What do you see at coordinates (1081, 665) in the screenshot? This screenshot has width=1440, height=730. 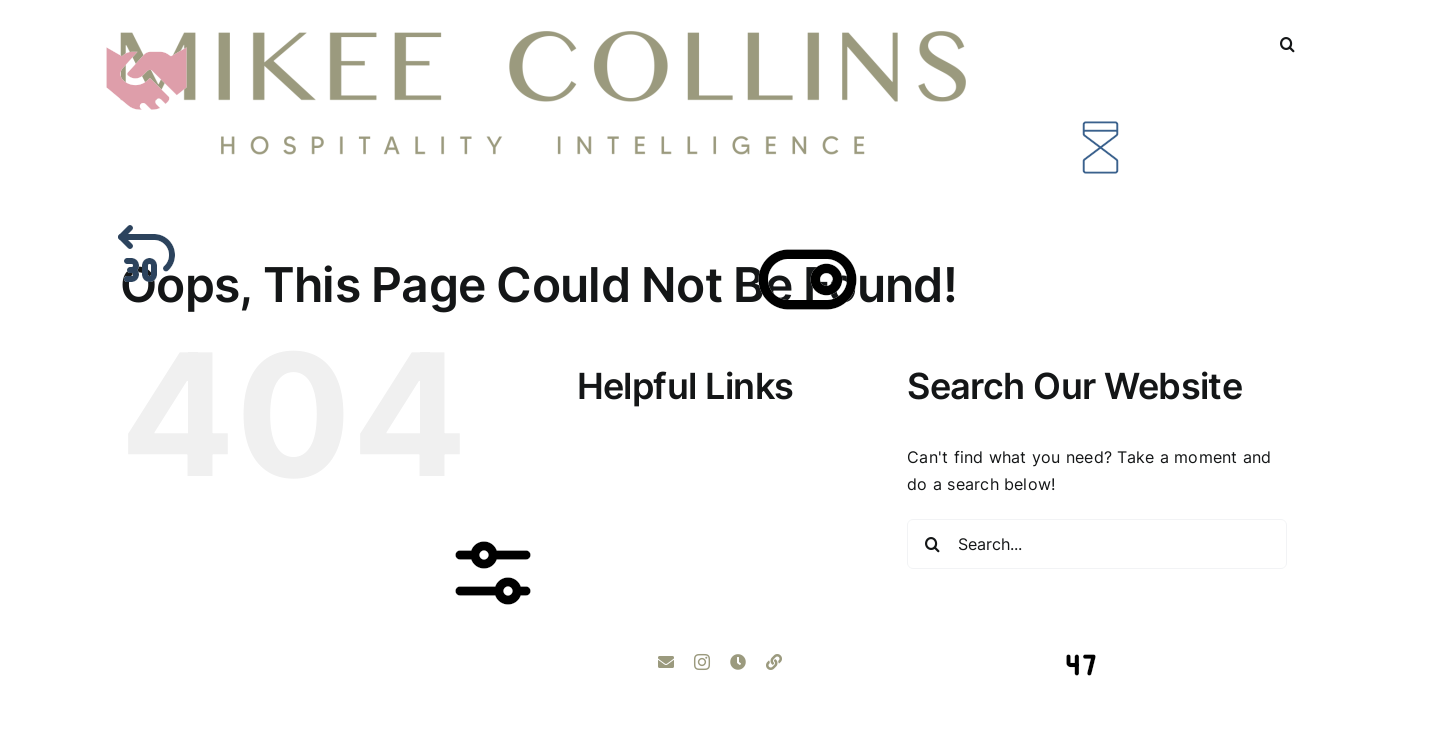 I see `indicates item number 47 in a list or sequence` at bounding box center [1081, 665].